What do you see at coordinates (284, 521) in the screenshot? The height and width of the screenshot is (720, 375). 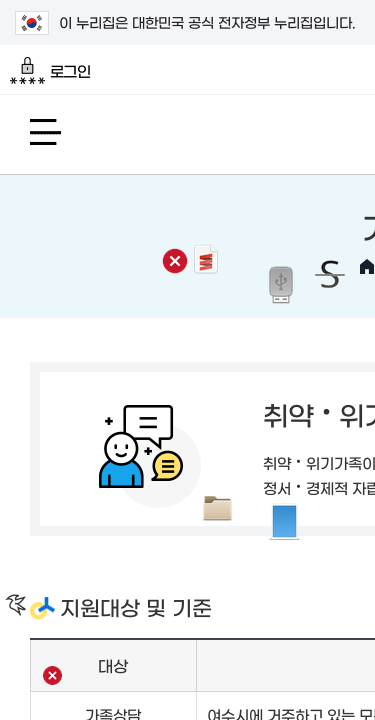 I see `iPad Pro device connected via wifi` at bounding box center [284, 521].